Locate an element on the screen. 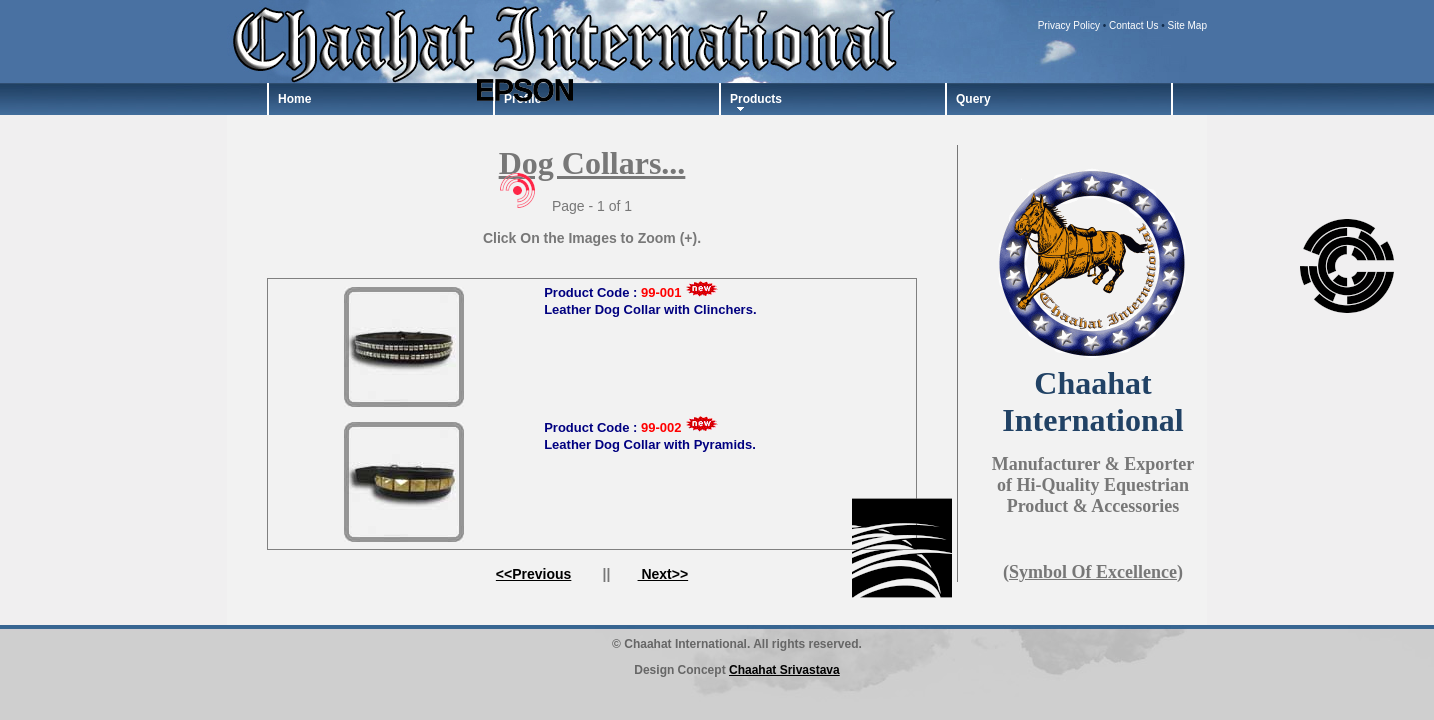 The width and height of the screenshot is (1434, 720). chef software logo is located at coordinates (1347, 266).